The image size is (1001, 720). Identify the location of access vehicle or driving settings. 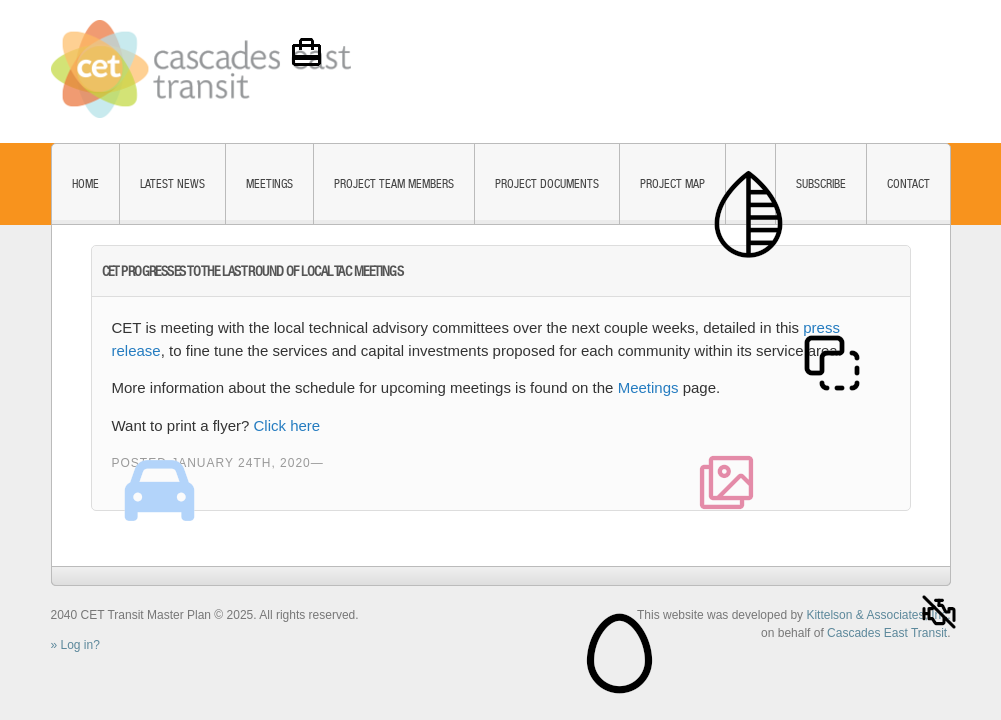
(159, 490).